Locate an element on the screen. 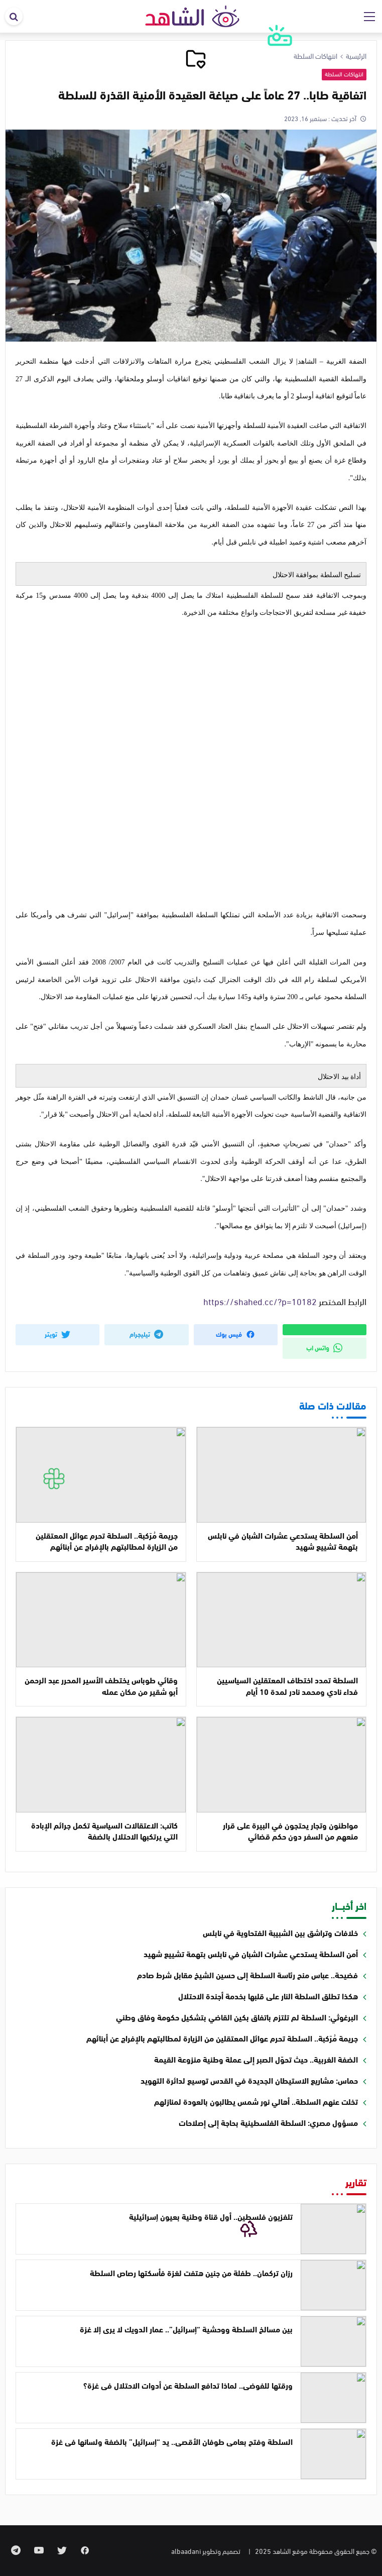  view parks or natural areas nearby is located at coordinates (249, 2228).